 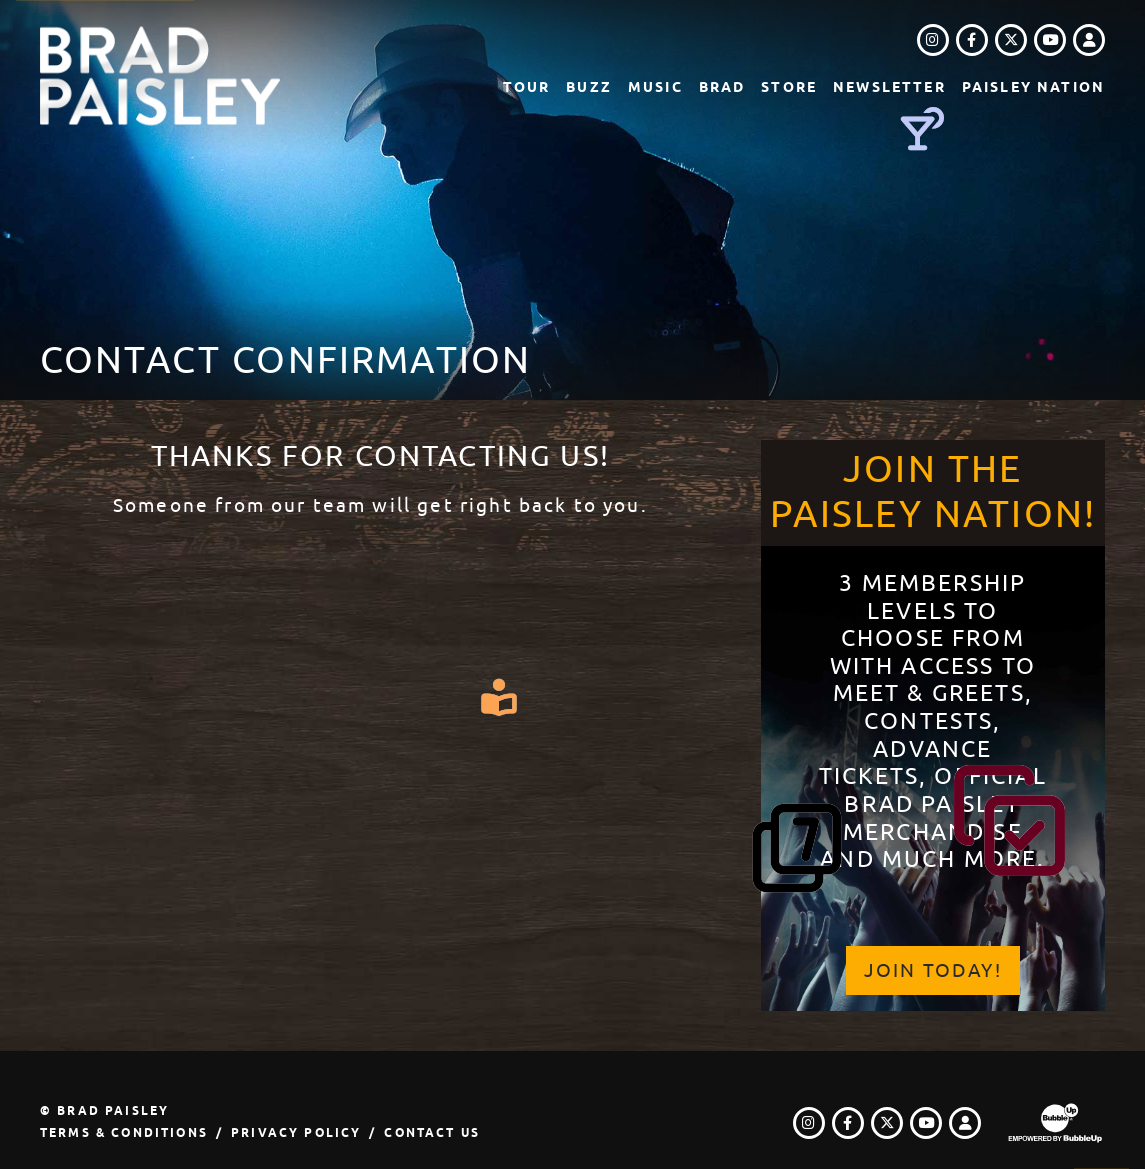 I want to click on view item 7 in a collection or stack, so click(x=797, y=848).